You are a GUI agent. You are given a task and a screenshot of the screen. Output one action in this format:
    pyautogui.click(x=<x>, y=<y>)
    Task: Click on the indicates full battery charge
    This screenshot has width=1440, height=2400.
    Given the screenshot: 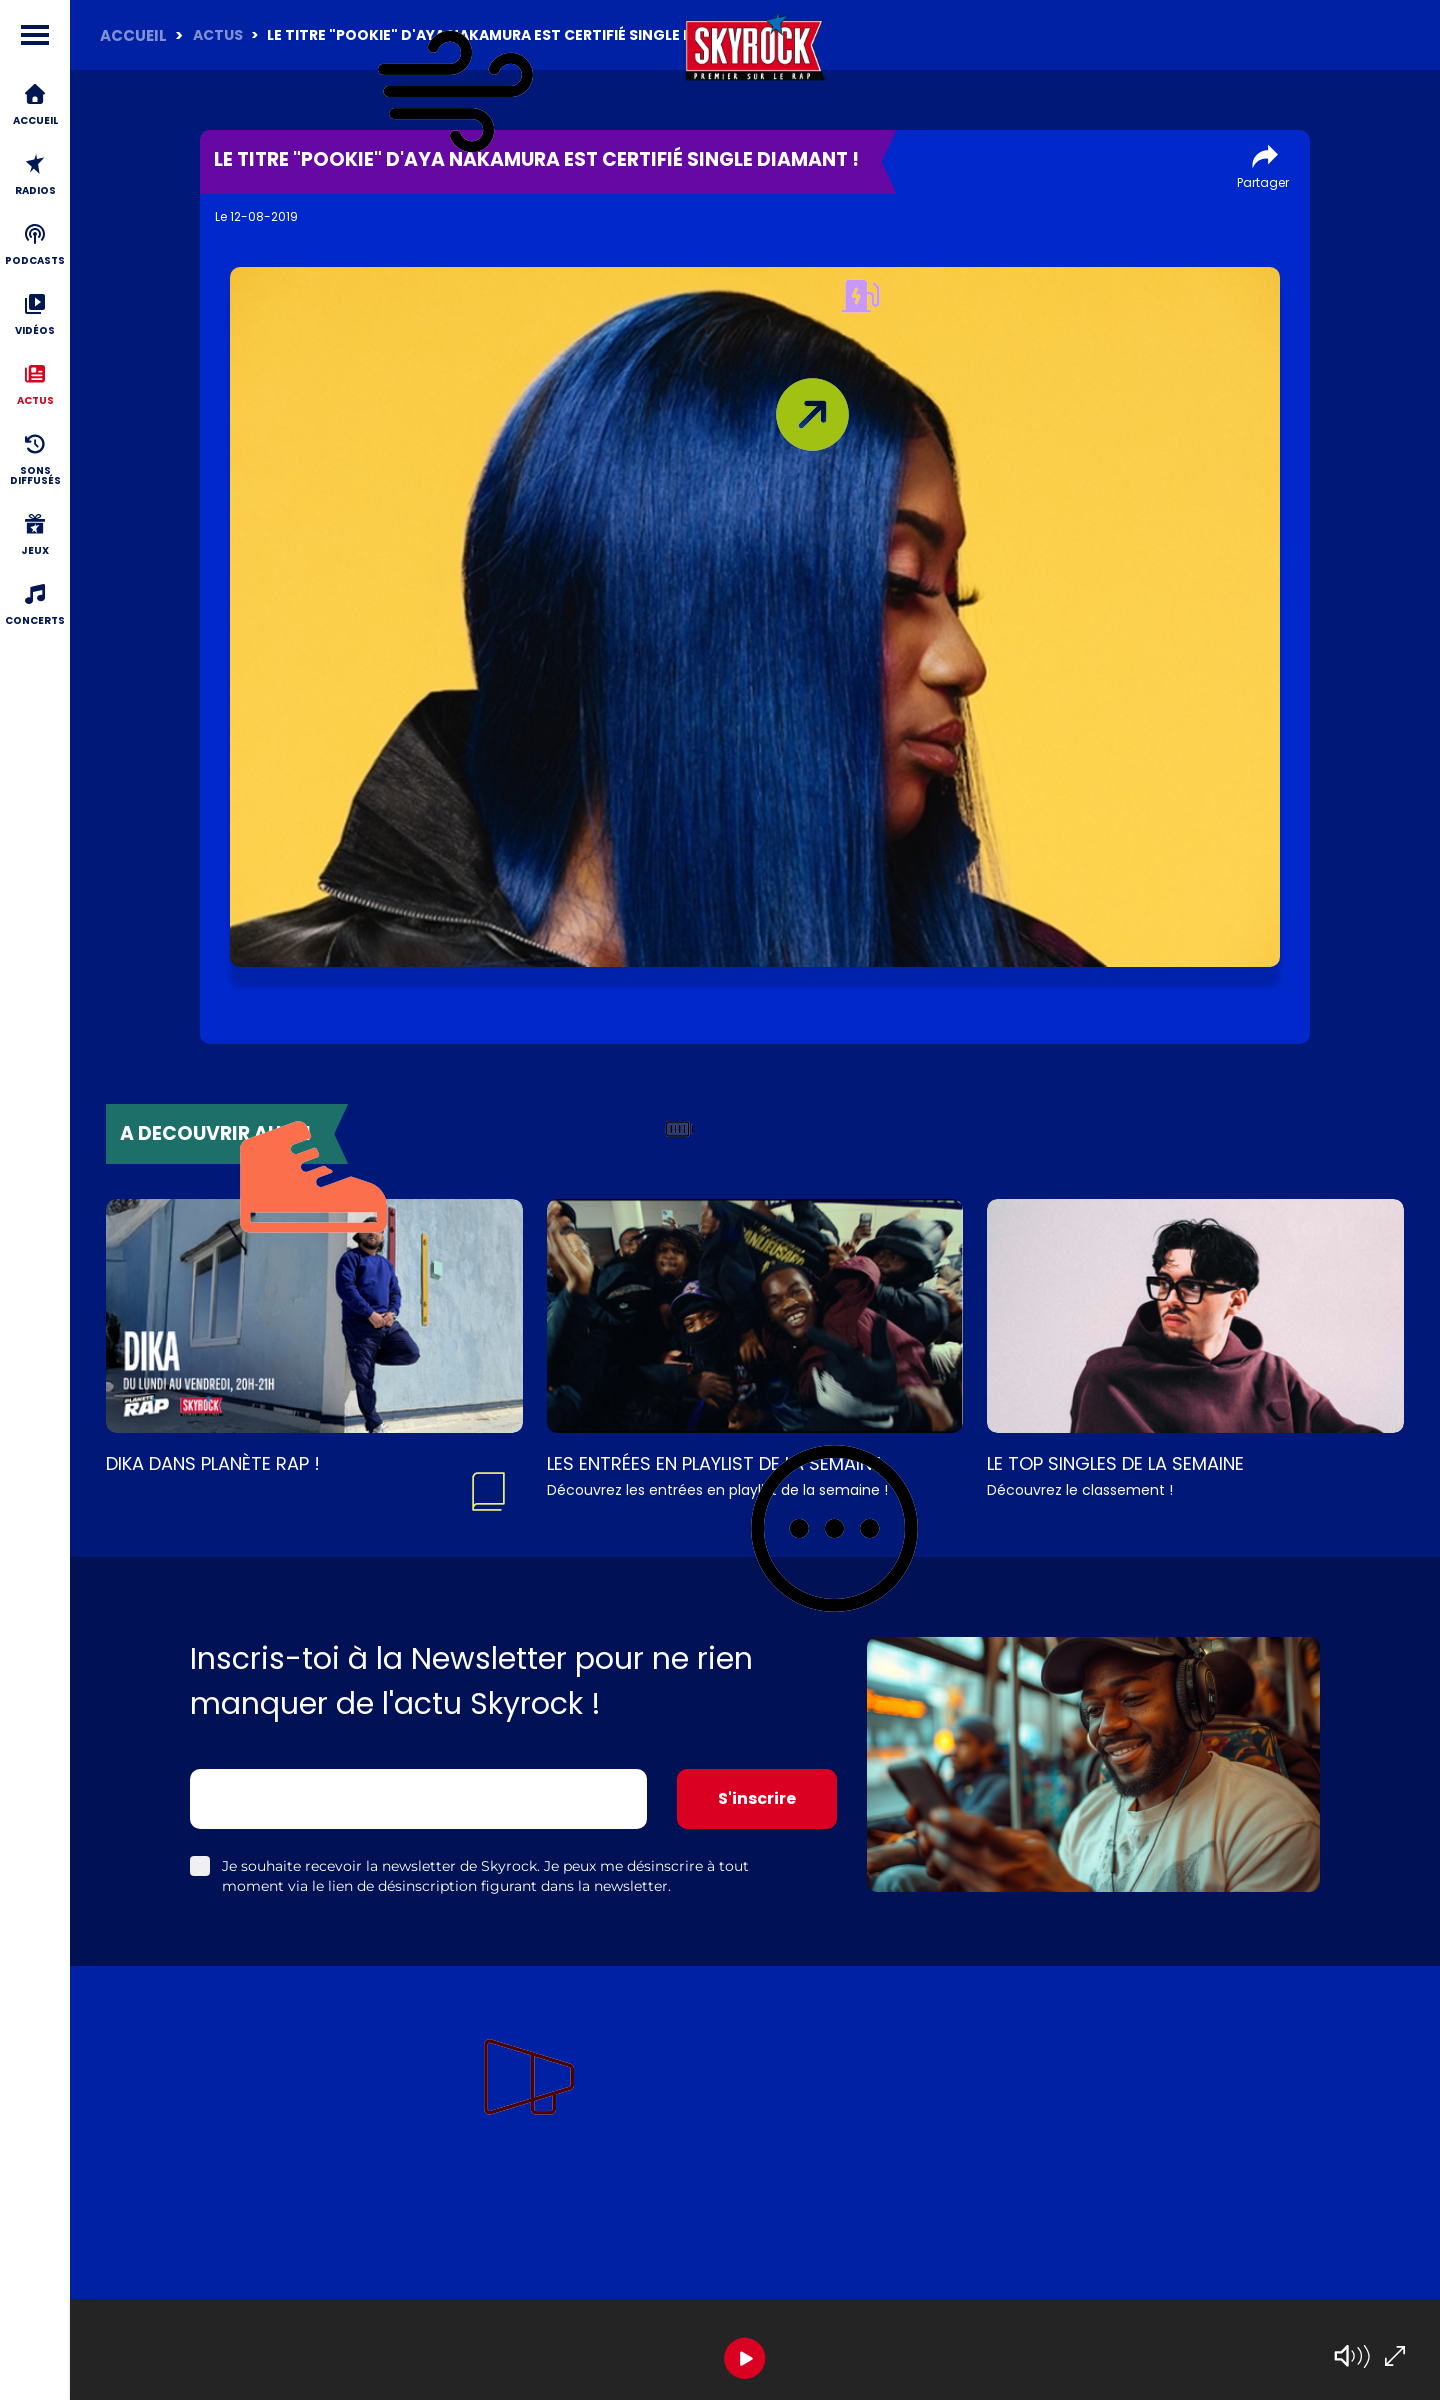 What is the action you would take?
    pyautogui.click(x=679, y=1129)
    